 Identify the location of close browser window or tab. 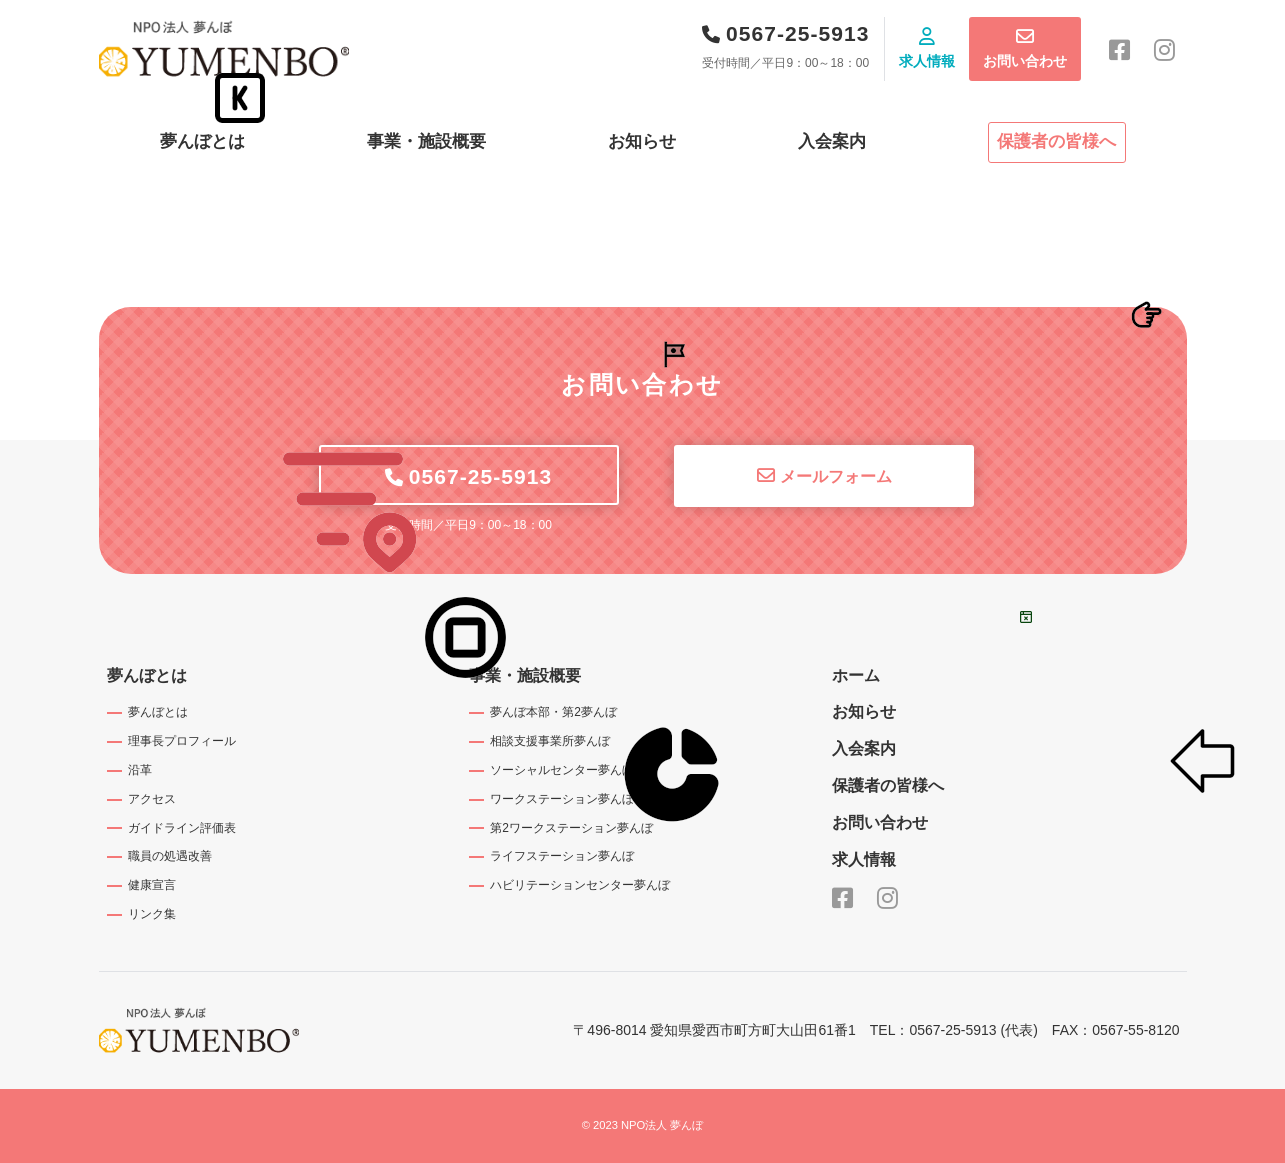
(1026, 617).